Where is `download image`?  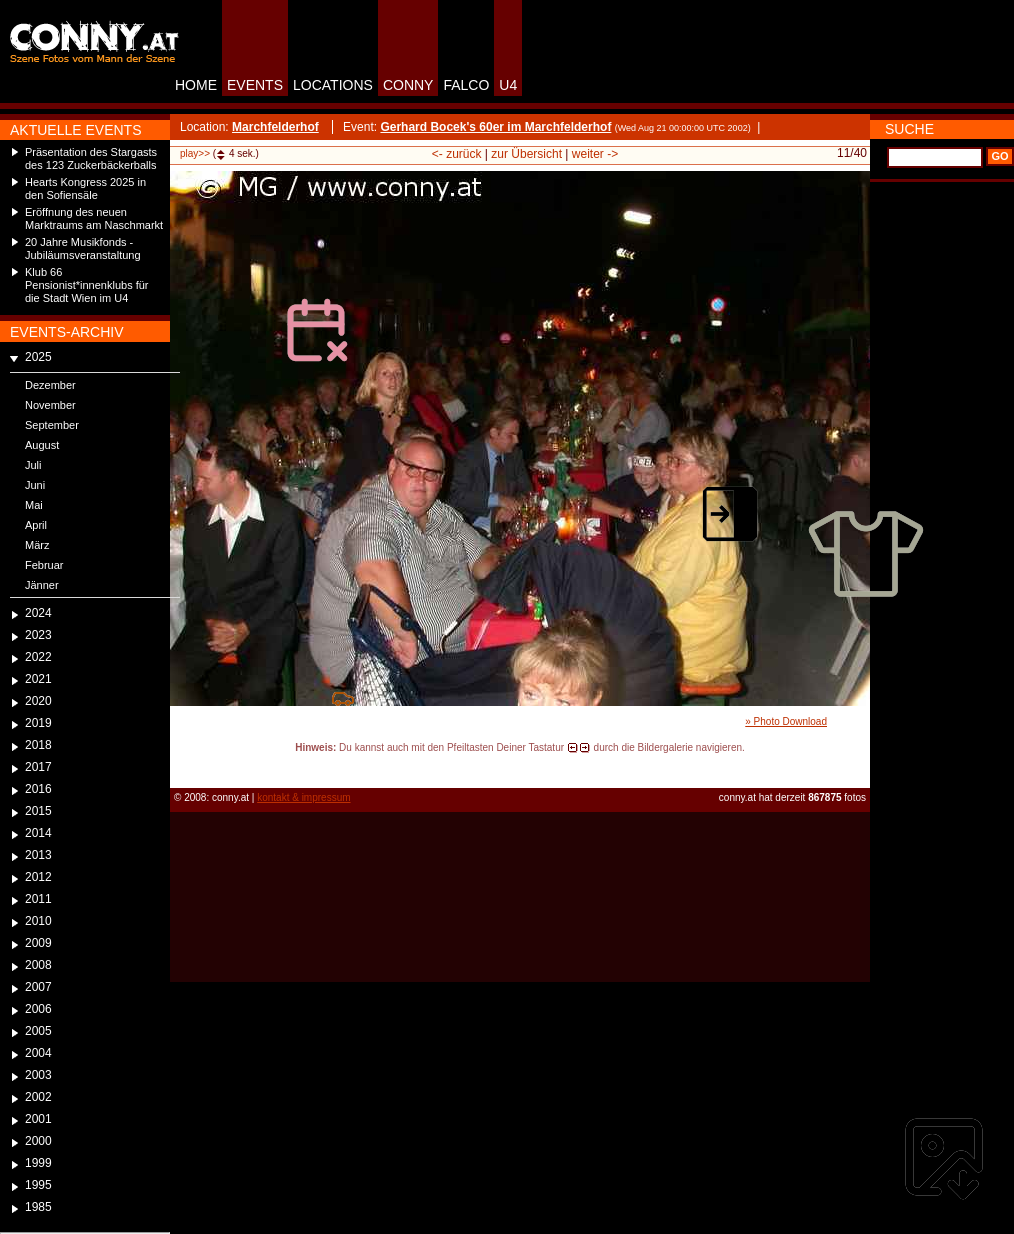
download image is located at coordinates (944, 1157).